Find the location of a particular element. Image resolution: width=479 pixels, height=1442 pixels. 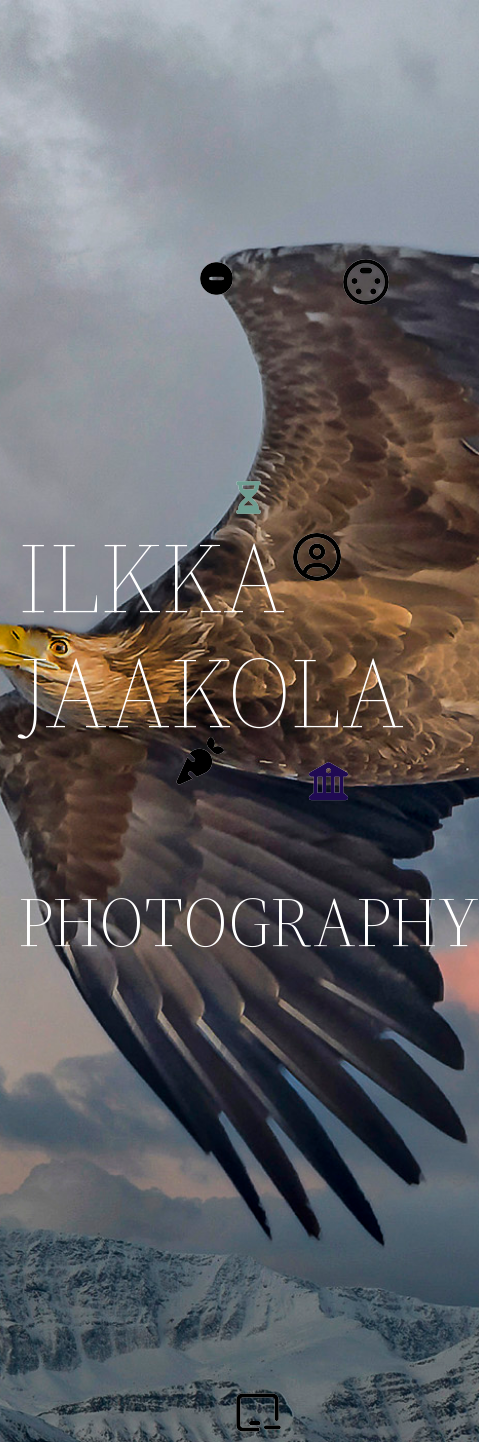

access banking or financial services is located at coordinates (328, 780).